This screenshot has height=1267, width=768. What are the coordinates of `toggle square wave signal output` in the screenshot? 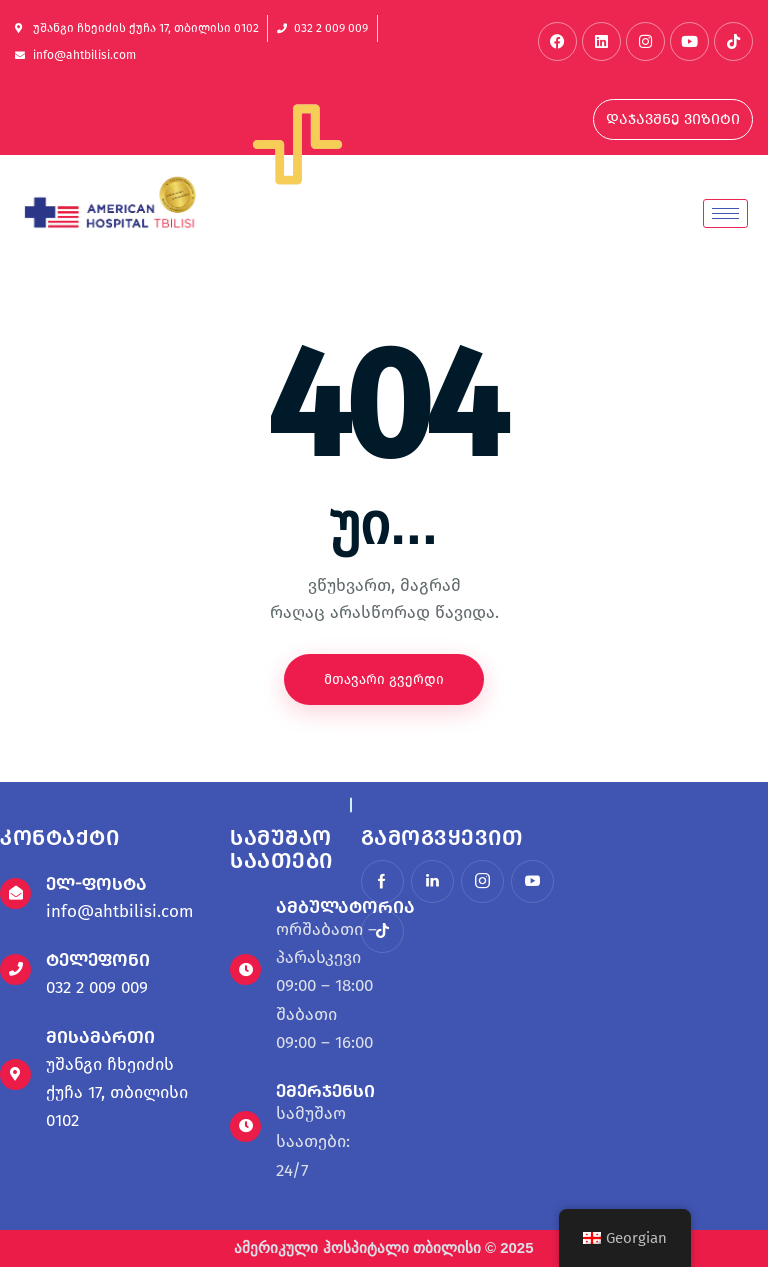 It's located at (297, 144).